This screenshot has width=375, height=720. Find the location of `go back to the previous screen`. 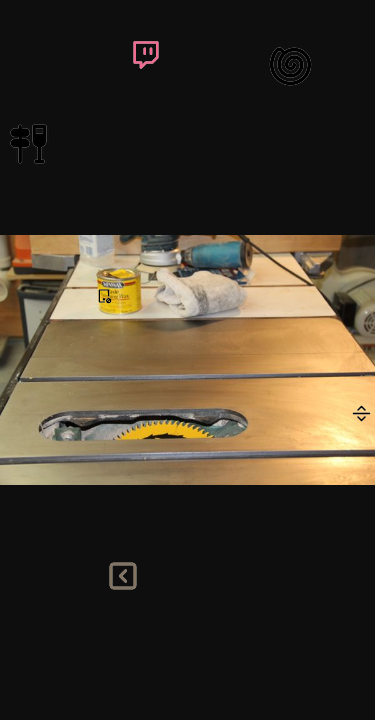

go back to the previous screen is located at coordinates (123, 576).